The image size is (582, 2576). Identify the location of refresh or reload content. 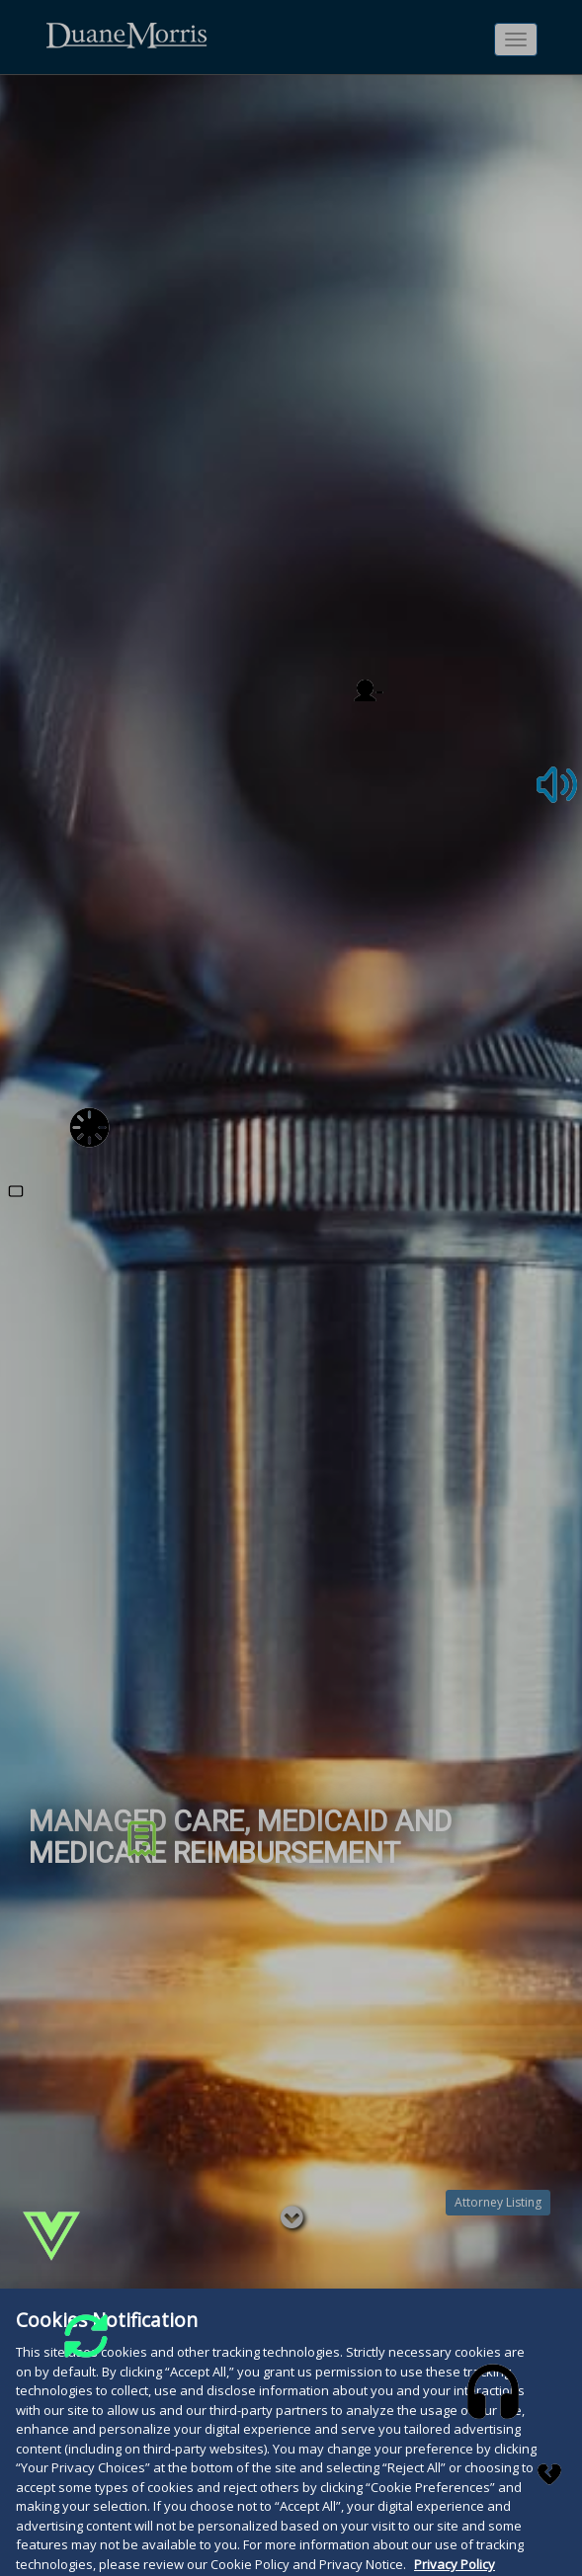
(86, 2336).